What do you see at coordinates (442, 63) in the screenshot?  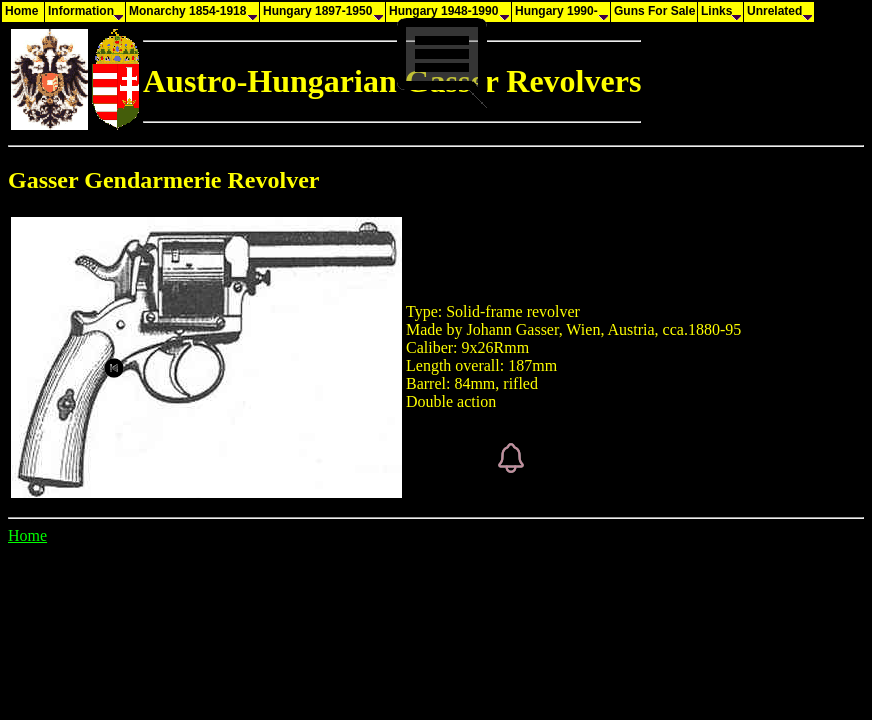 I see `add a comment or note` at bounding box center [442, 63].